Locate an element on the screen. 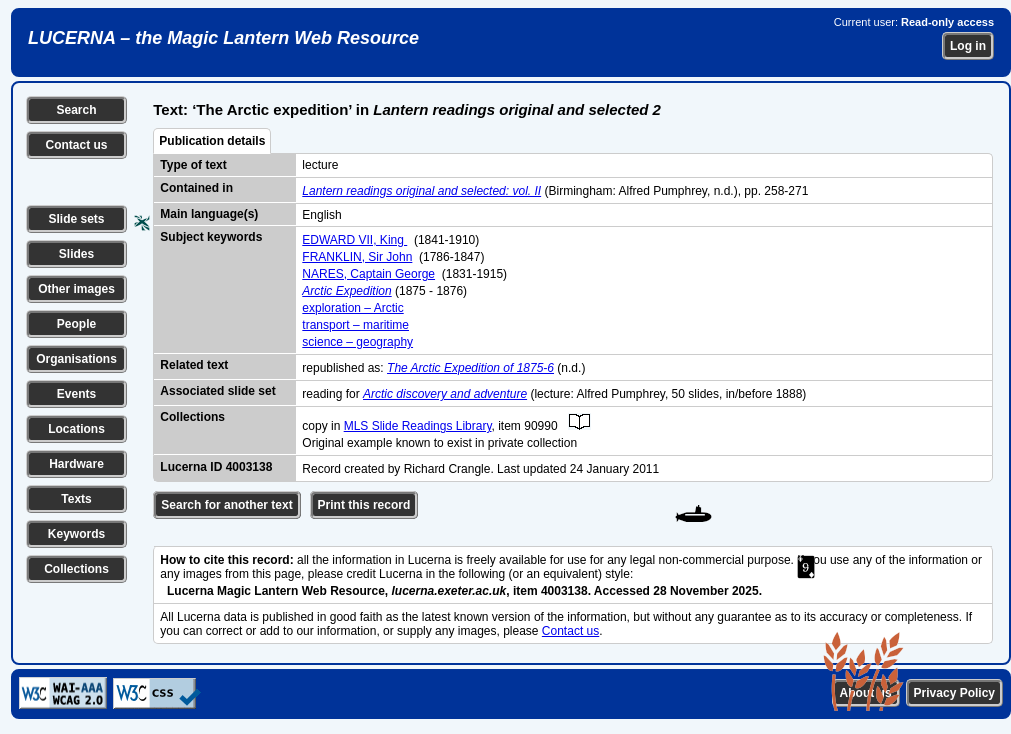 The height and width of the screenshot is (734, 1011). navigate to submarine or underwater vessel section is located at coordinates (693, 513).